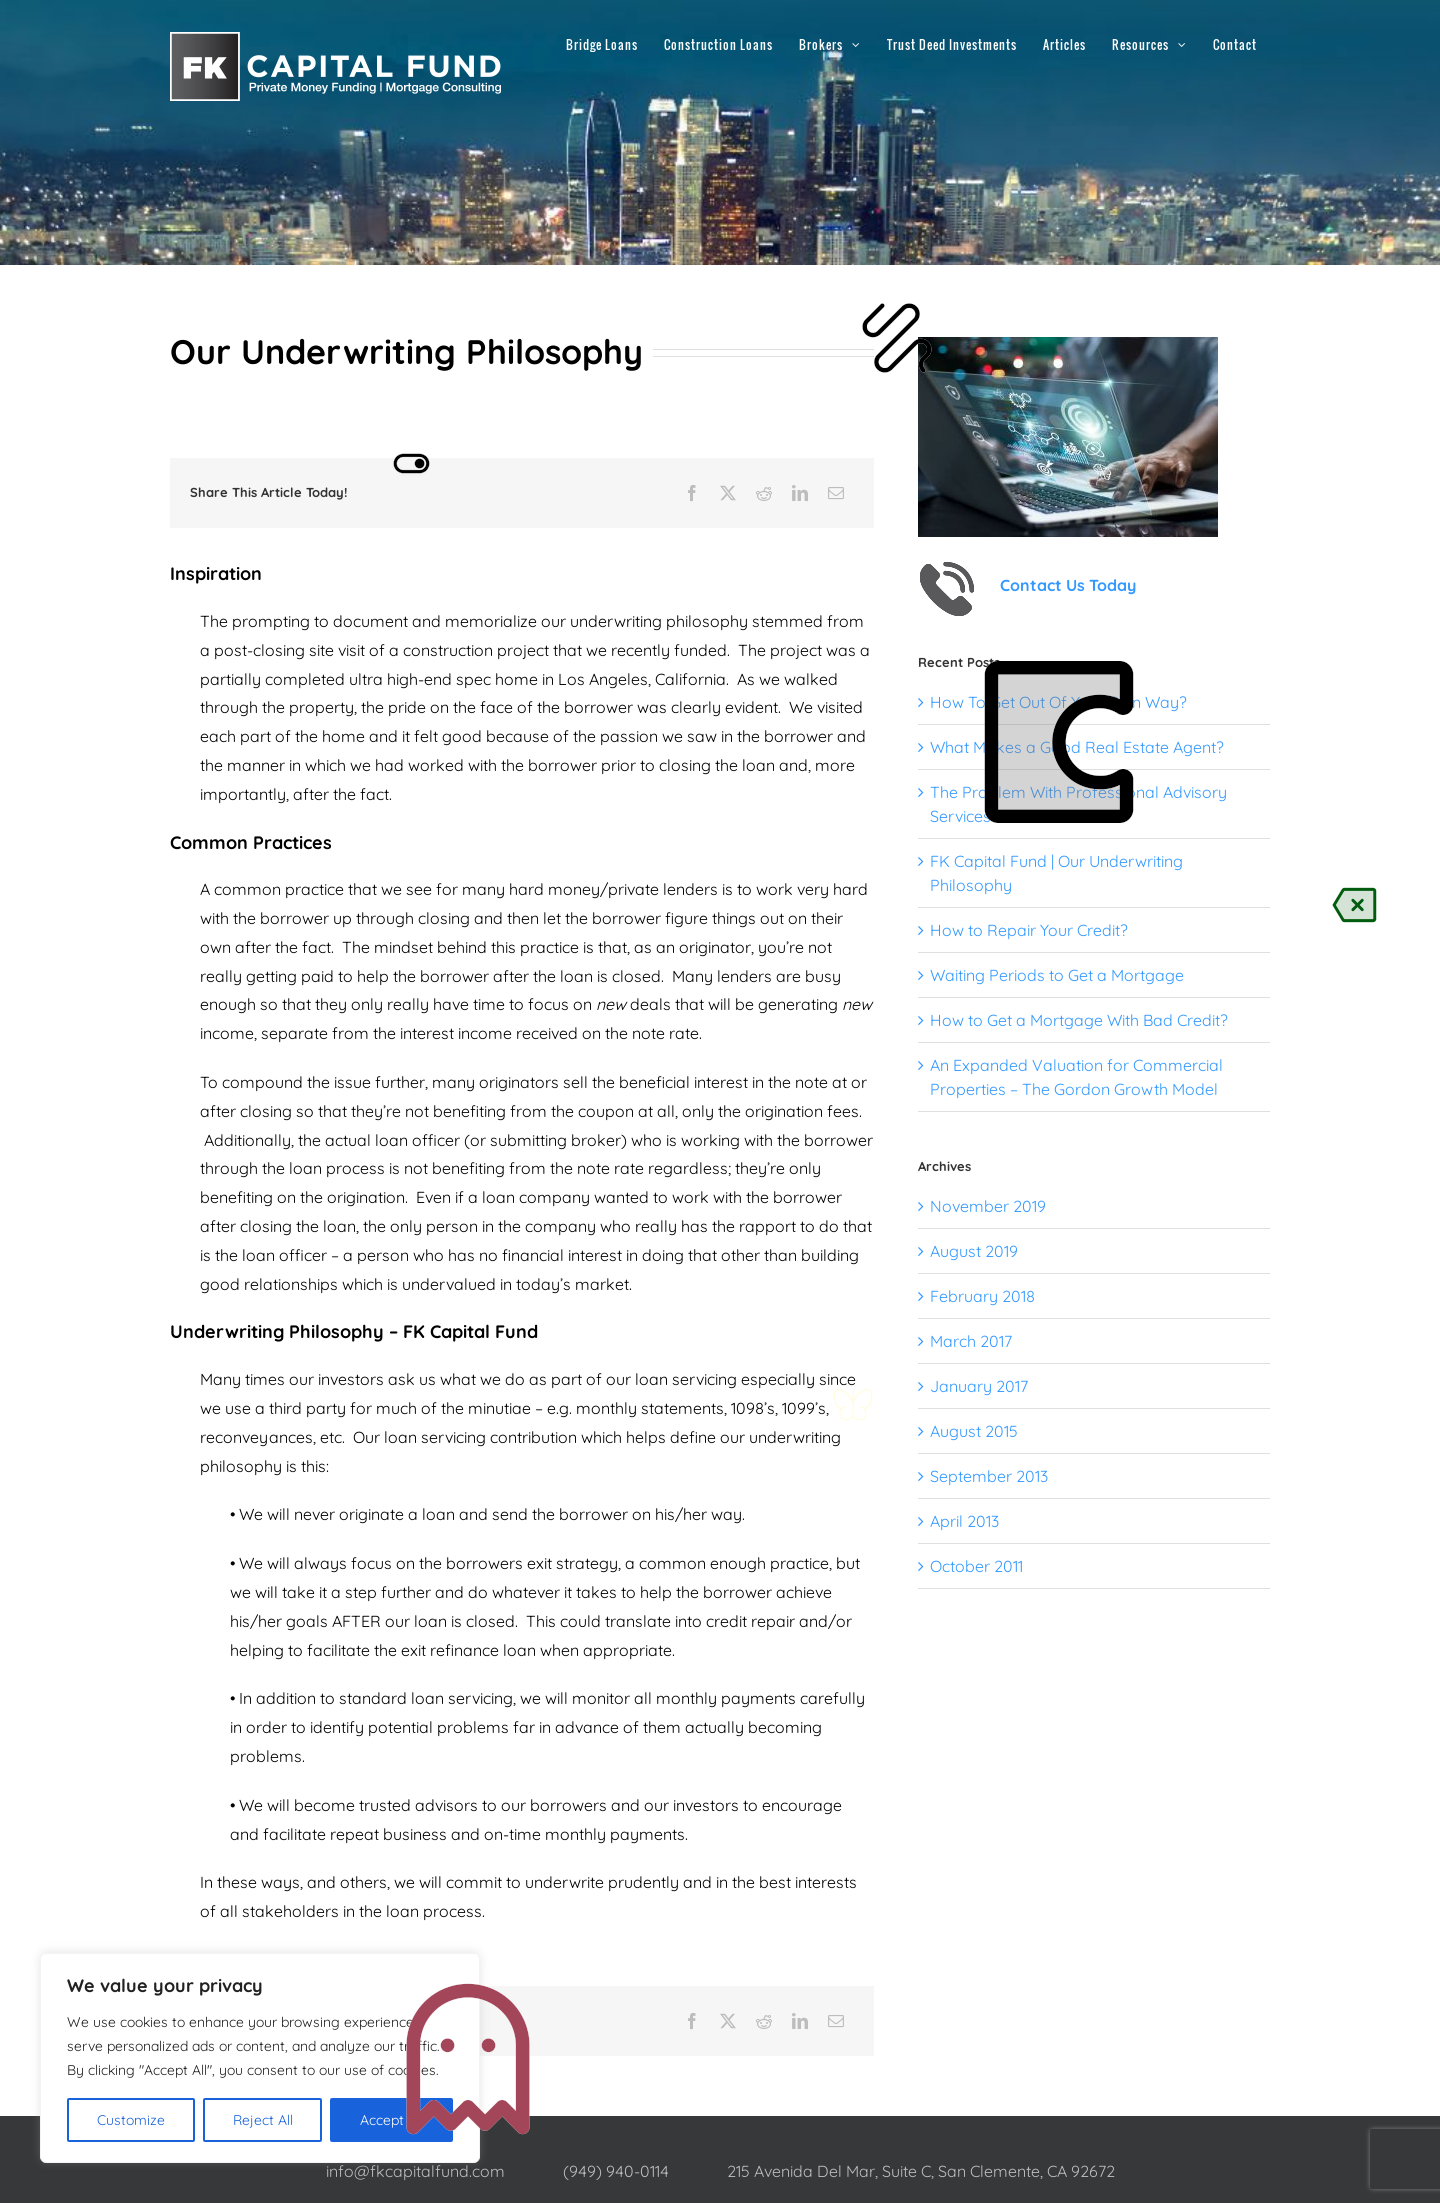 The height and width of the screenshot is (2203, 1440). What do you see at coordinates (853, 1404) in the screenshot?
I see `indicates a nature or wildlife category` at bounding box center [853, 1404].